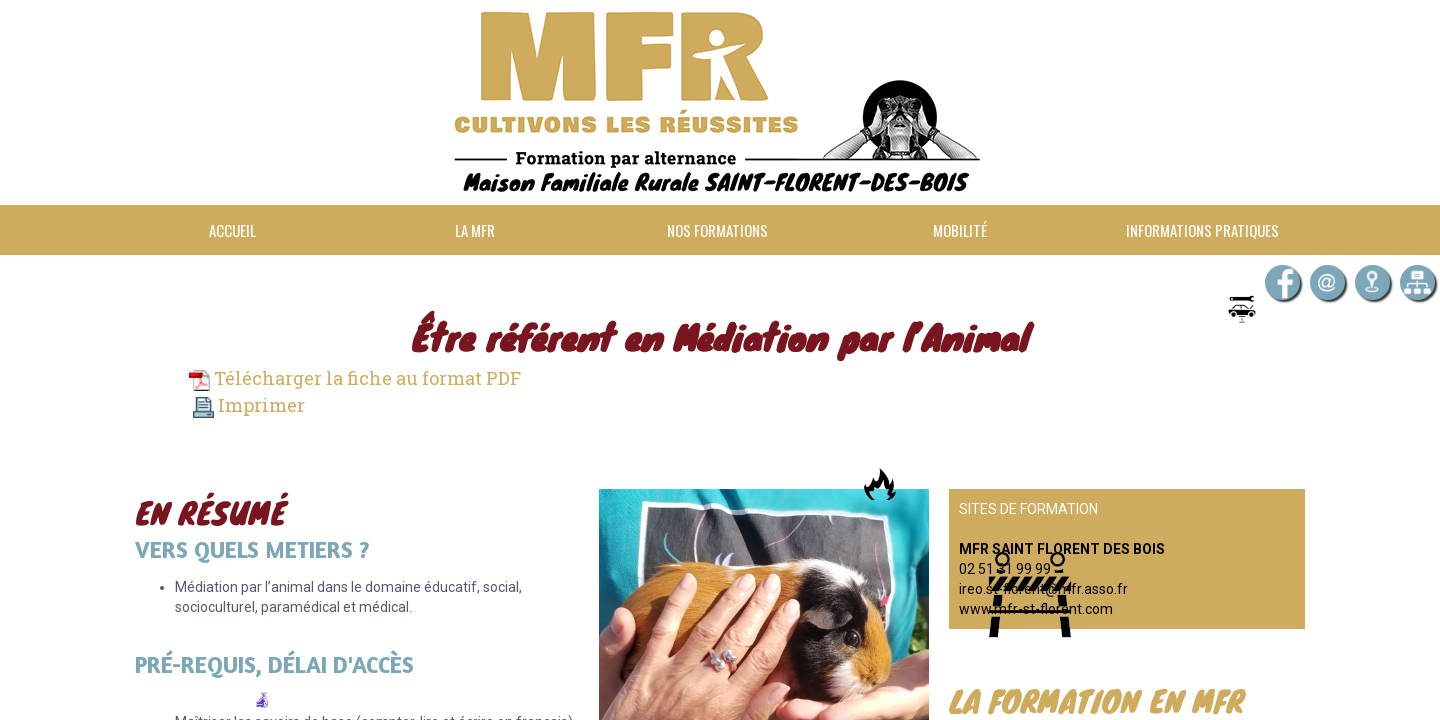  I want to click on access vehicle repair or maintenance services, so click(1242, 309).